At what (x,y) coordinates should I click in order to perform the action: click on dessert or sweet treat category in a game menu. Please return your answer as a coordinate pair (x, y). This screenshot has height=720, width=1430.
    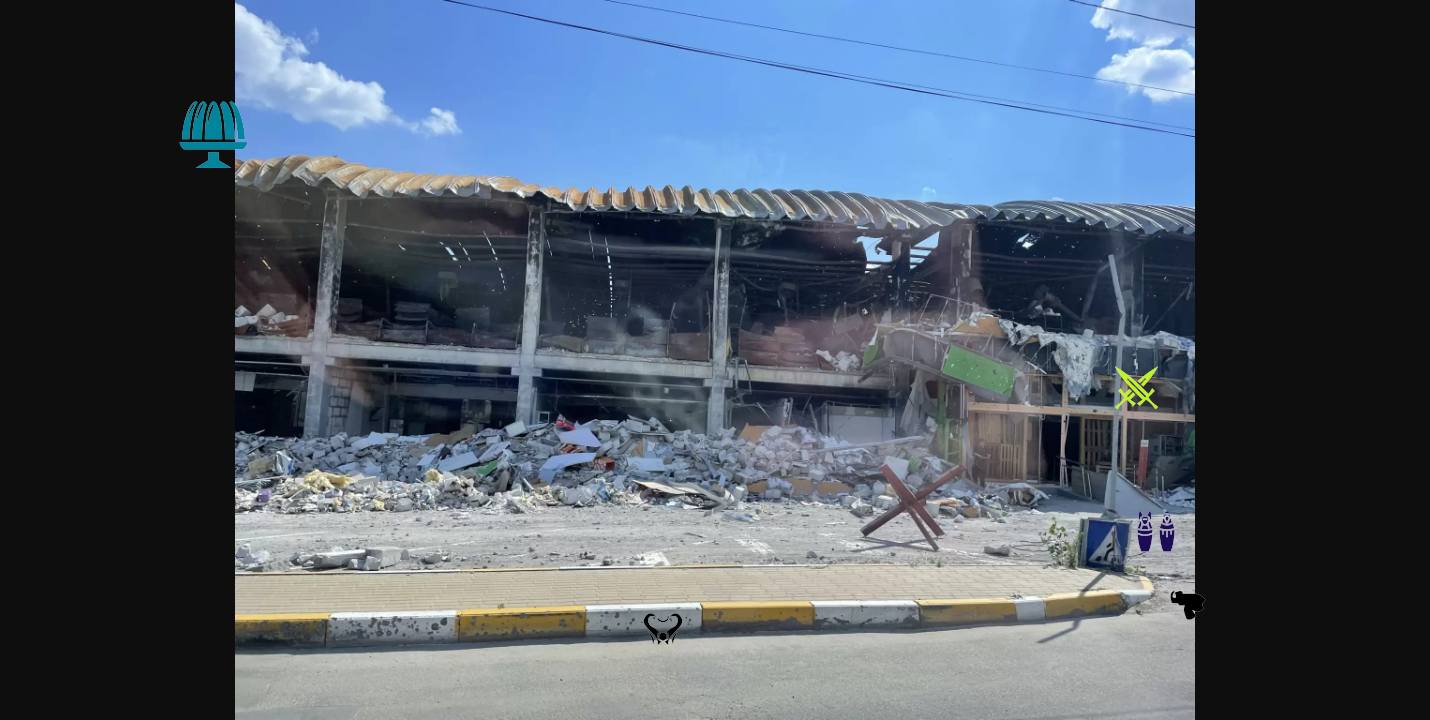
    Looking at the image, I should click on (213, 130).